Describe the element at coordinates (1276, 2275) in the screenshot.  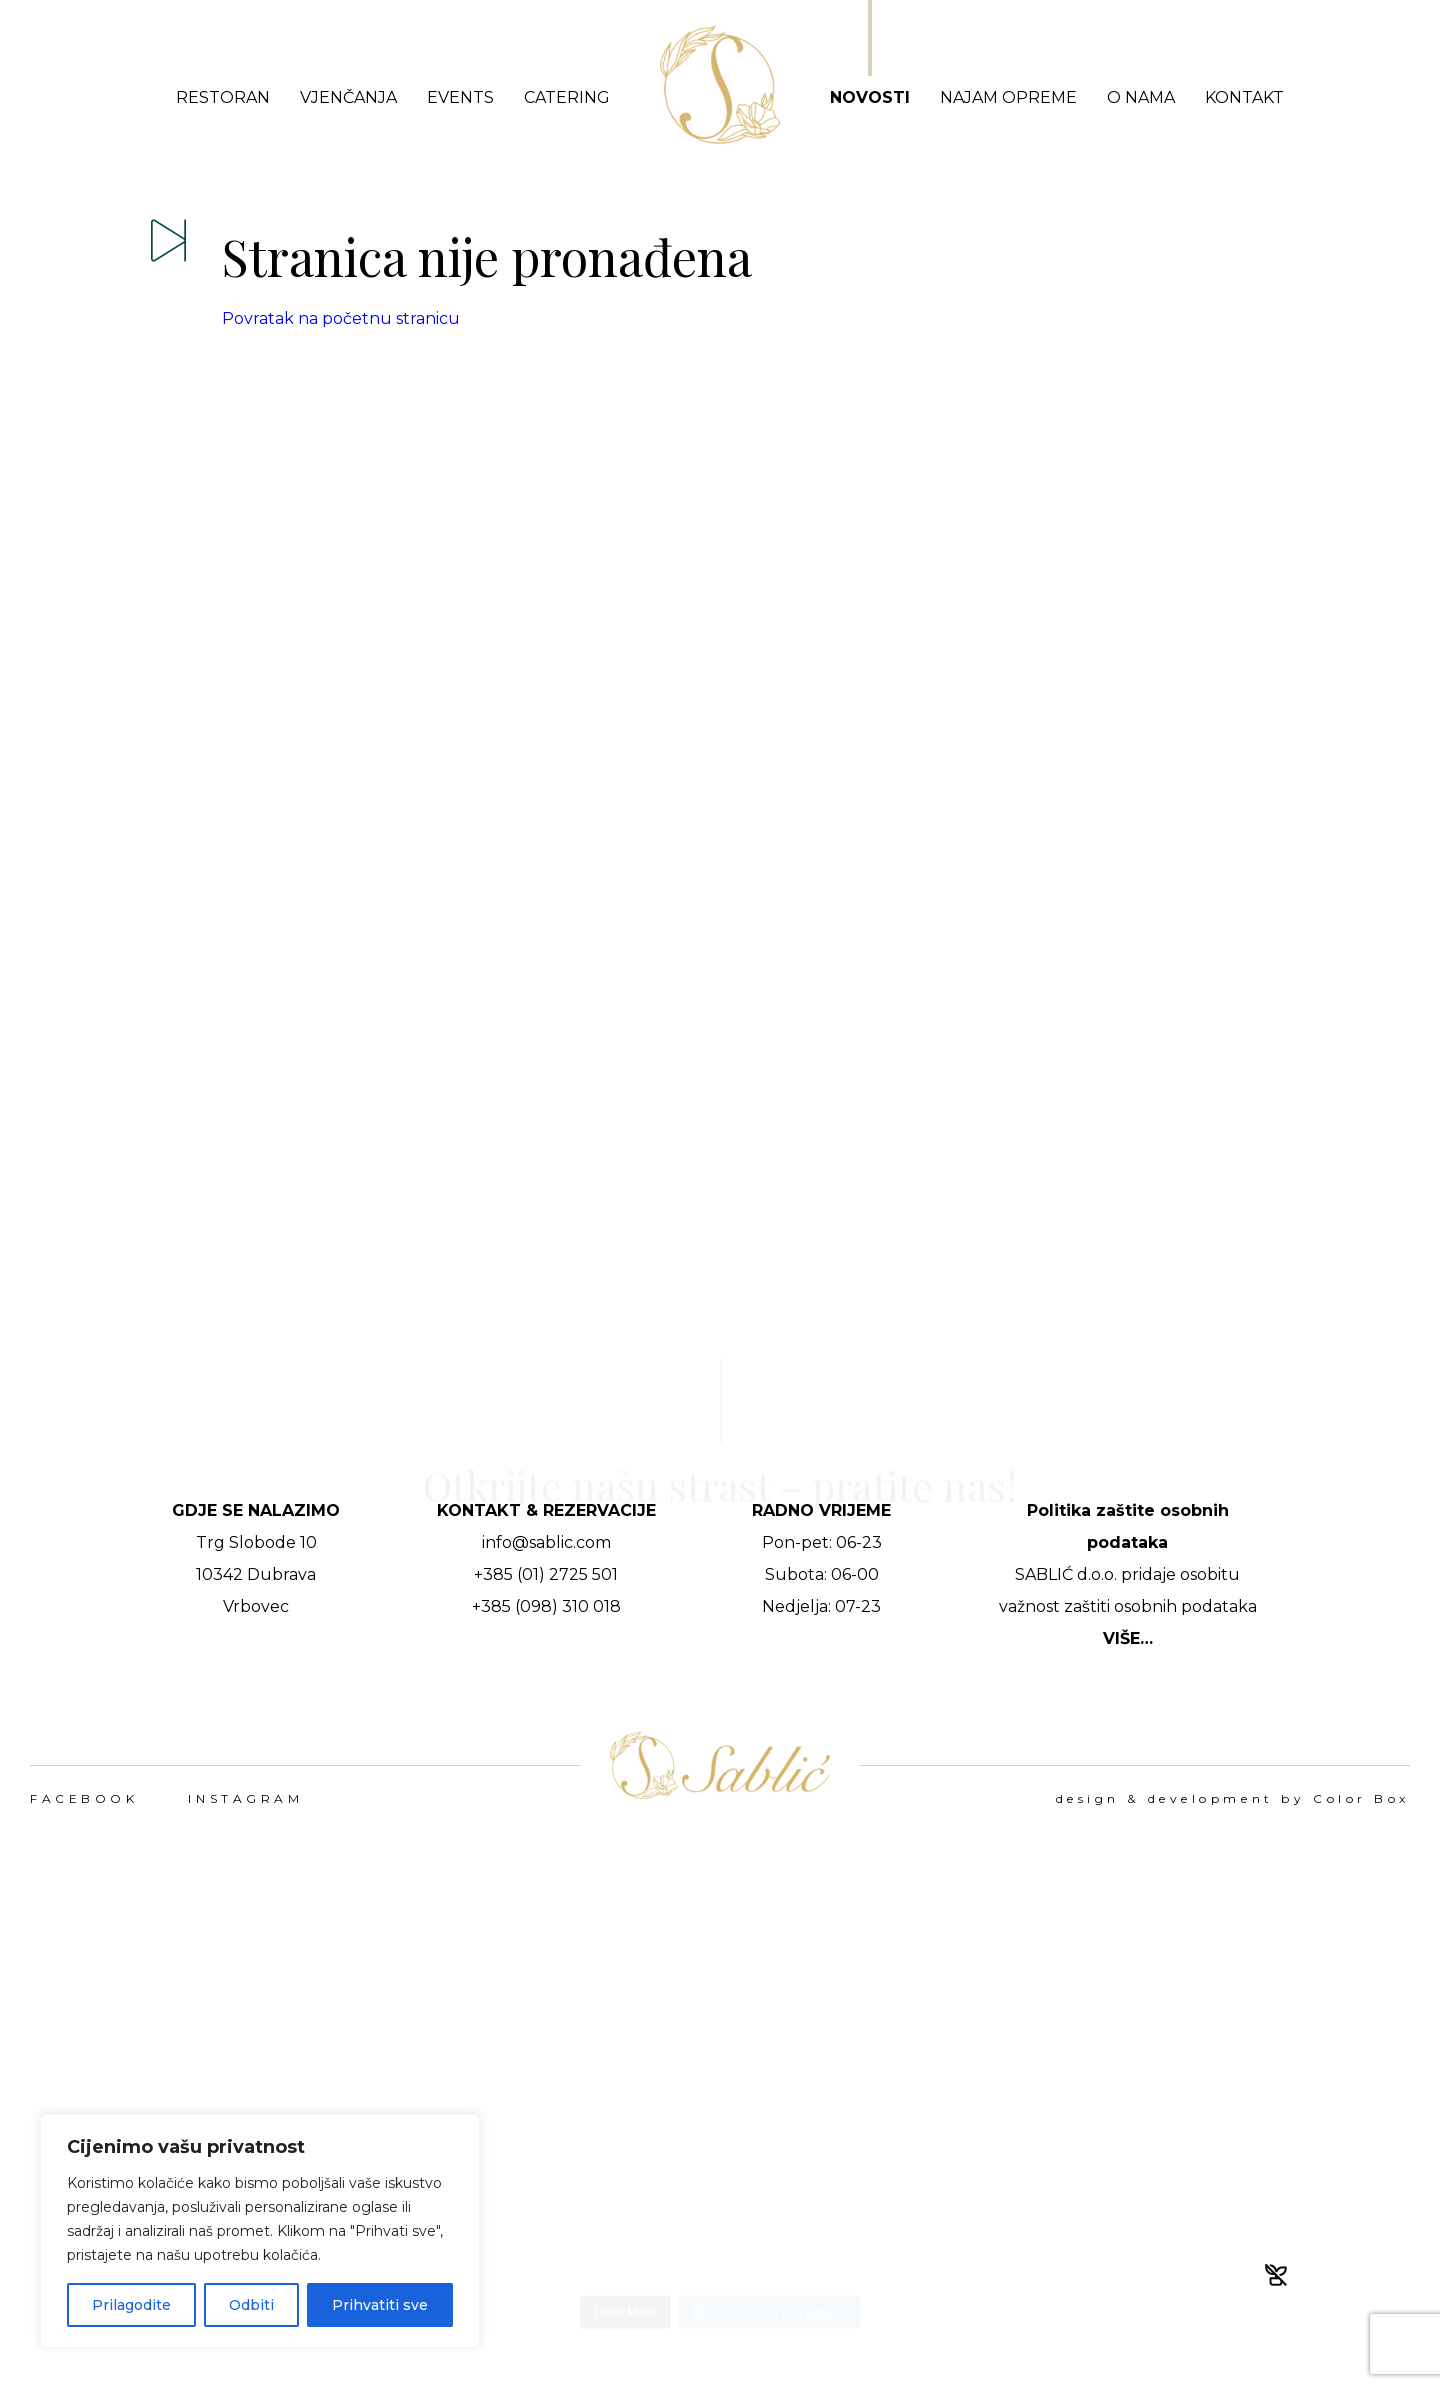
I see `disable plant care reminders` at that location.